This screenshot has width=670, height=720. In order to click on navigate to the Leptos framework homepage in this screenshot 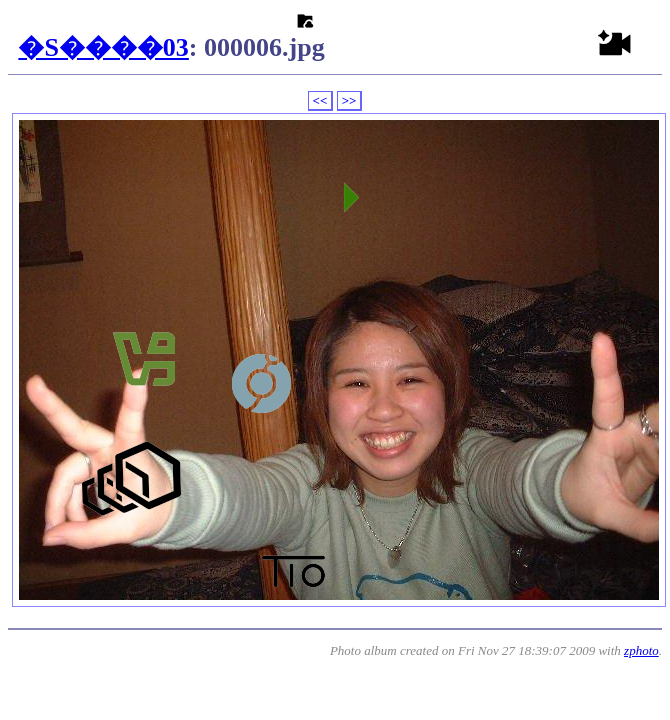, I will do `click(261, 383)`.